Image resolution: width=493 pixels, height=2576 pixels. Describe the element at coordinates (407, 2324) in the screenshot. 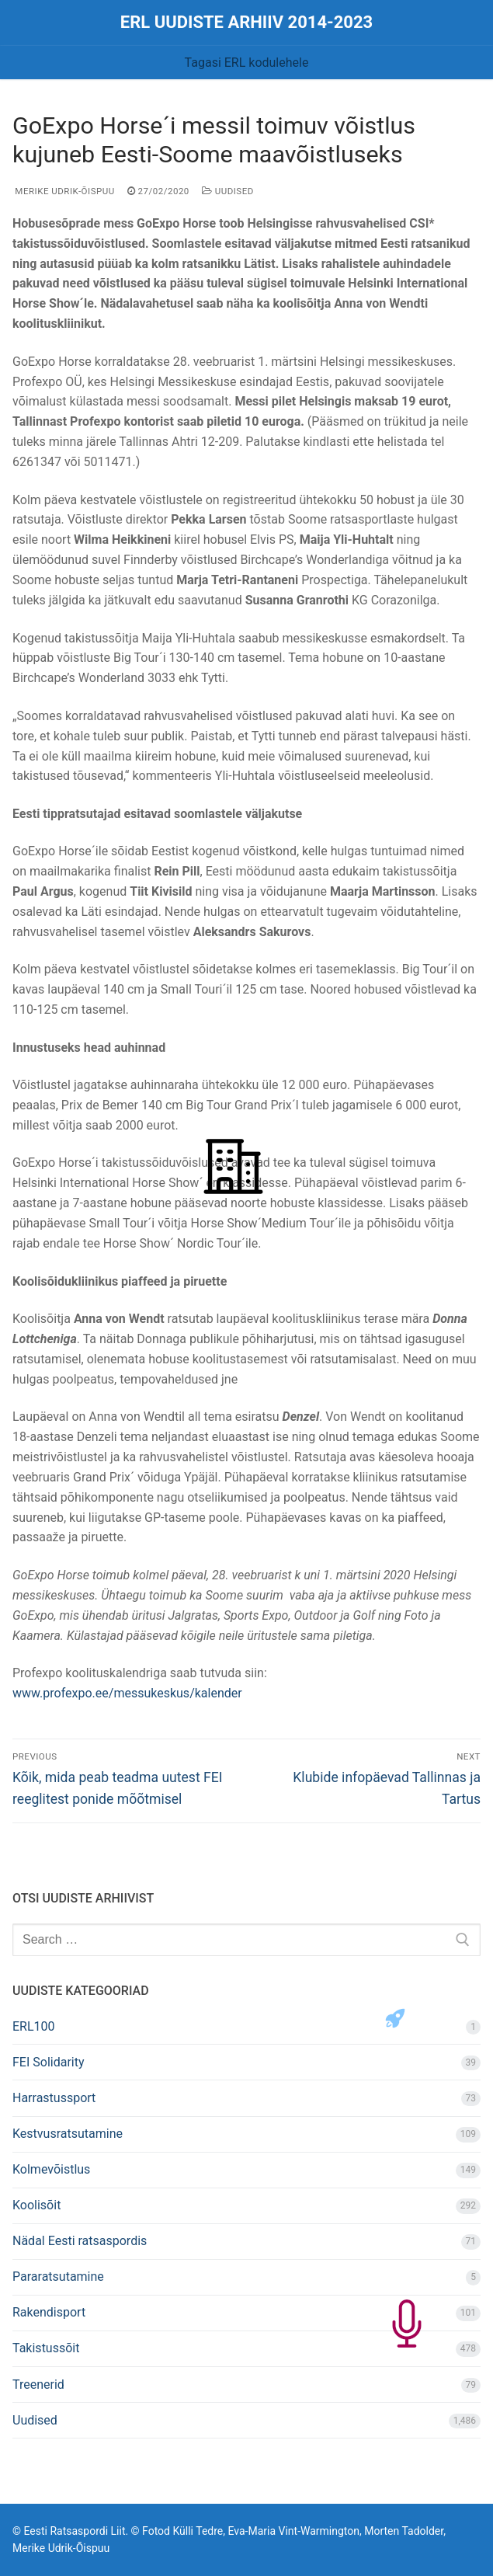

I see `tap to record audio or voice message` at that location.